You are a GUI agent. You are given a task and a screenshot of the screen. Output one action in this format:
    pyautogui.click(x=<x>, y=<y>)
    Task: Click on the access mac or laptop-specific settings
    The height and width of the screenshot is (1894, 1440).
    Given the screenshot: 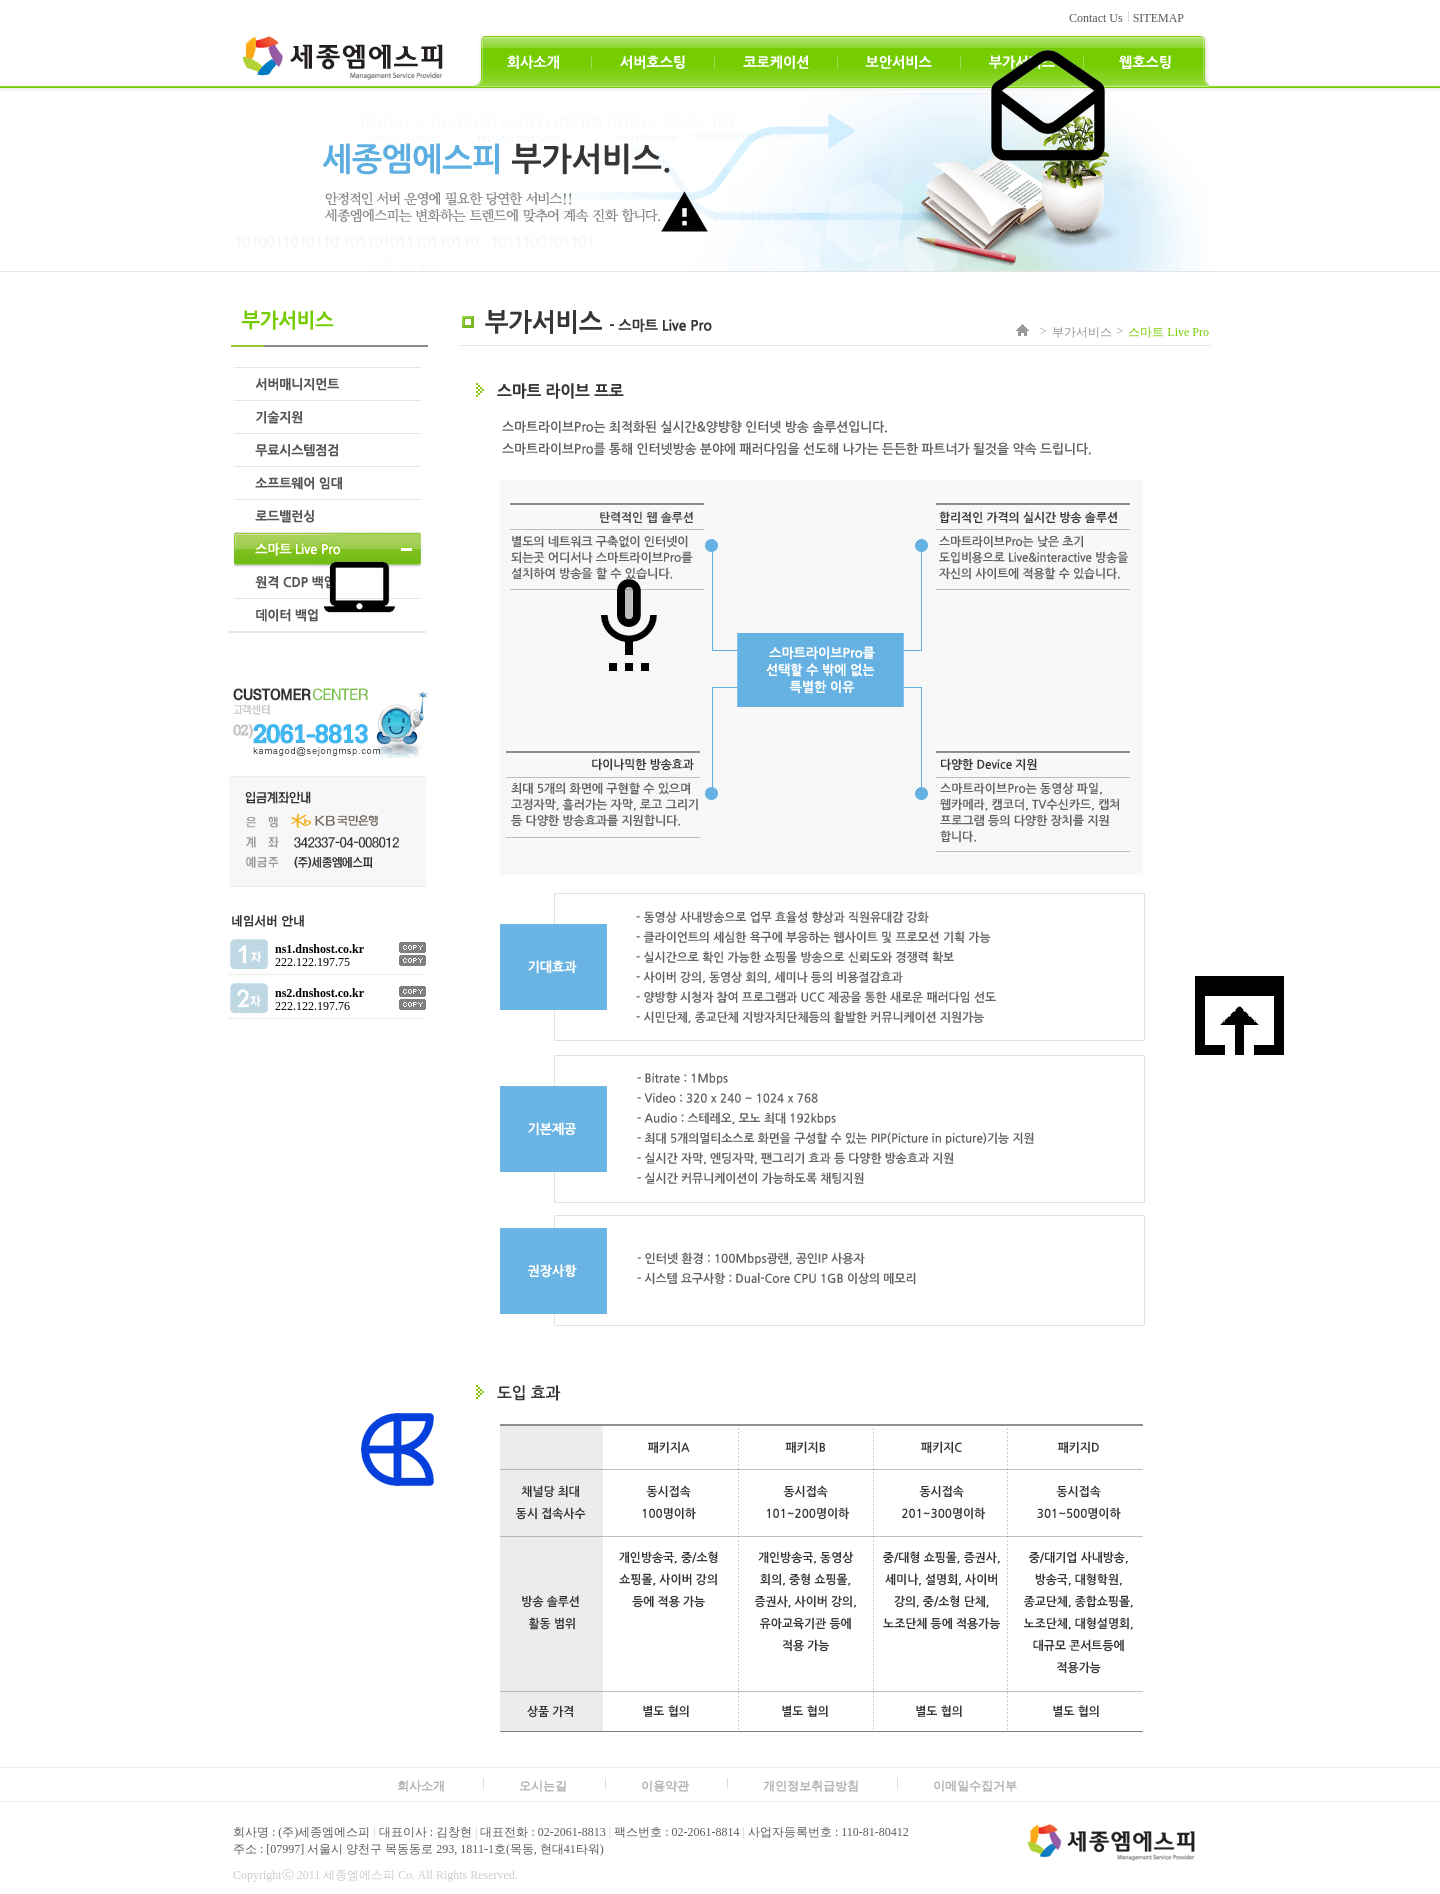 What is the action you would take?
    pyautogui.click(x=359, y=588)
    